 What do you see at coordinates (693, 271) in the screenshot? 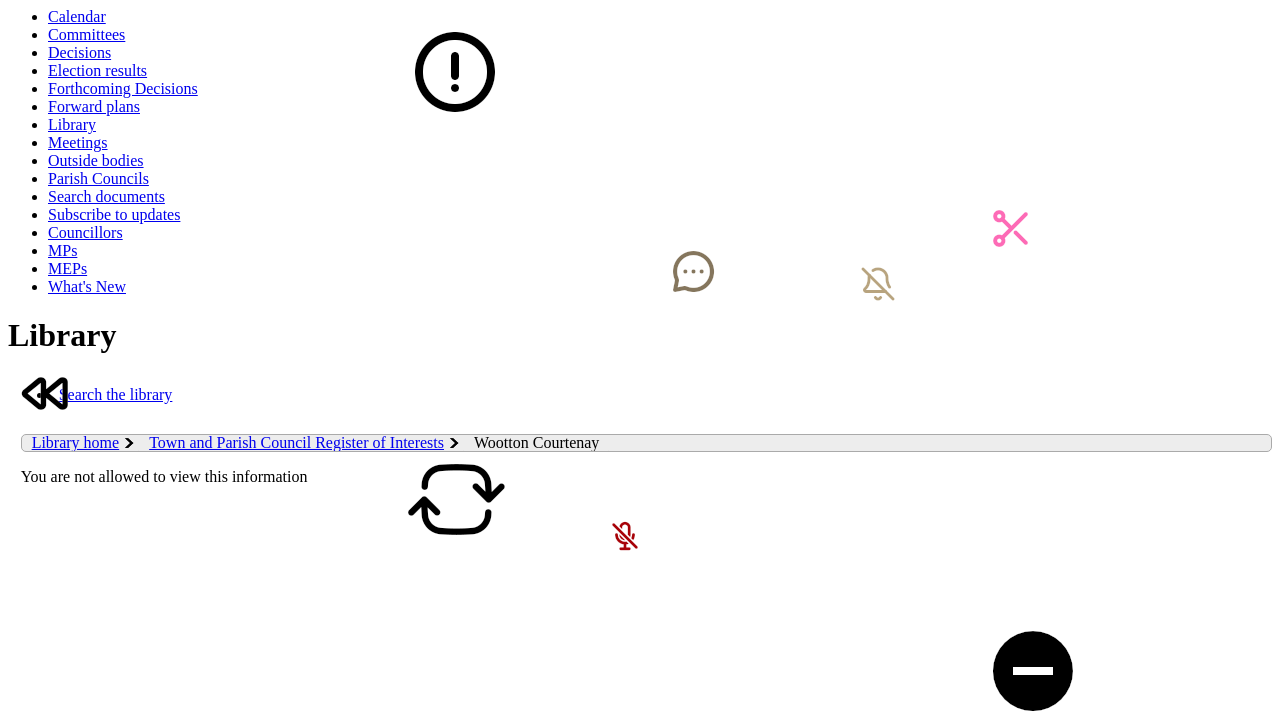
I see `open chat or messaging` at bounding box center [693, 271].